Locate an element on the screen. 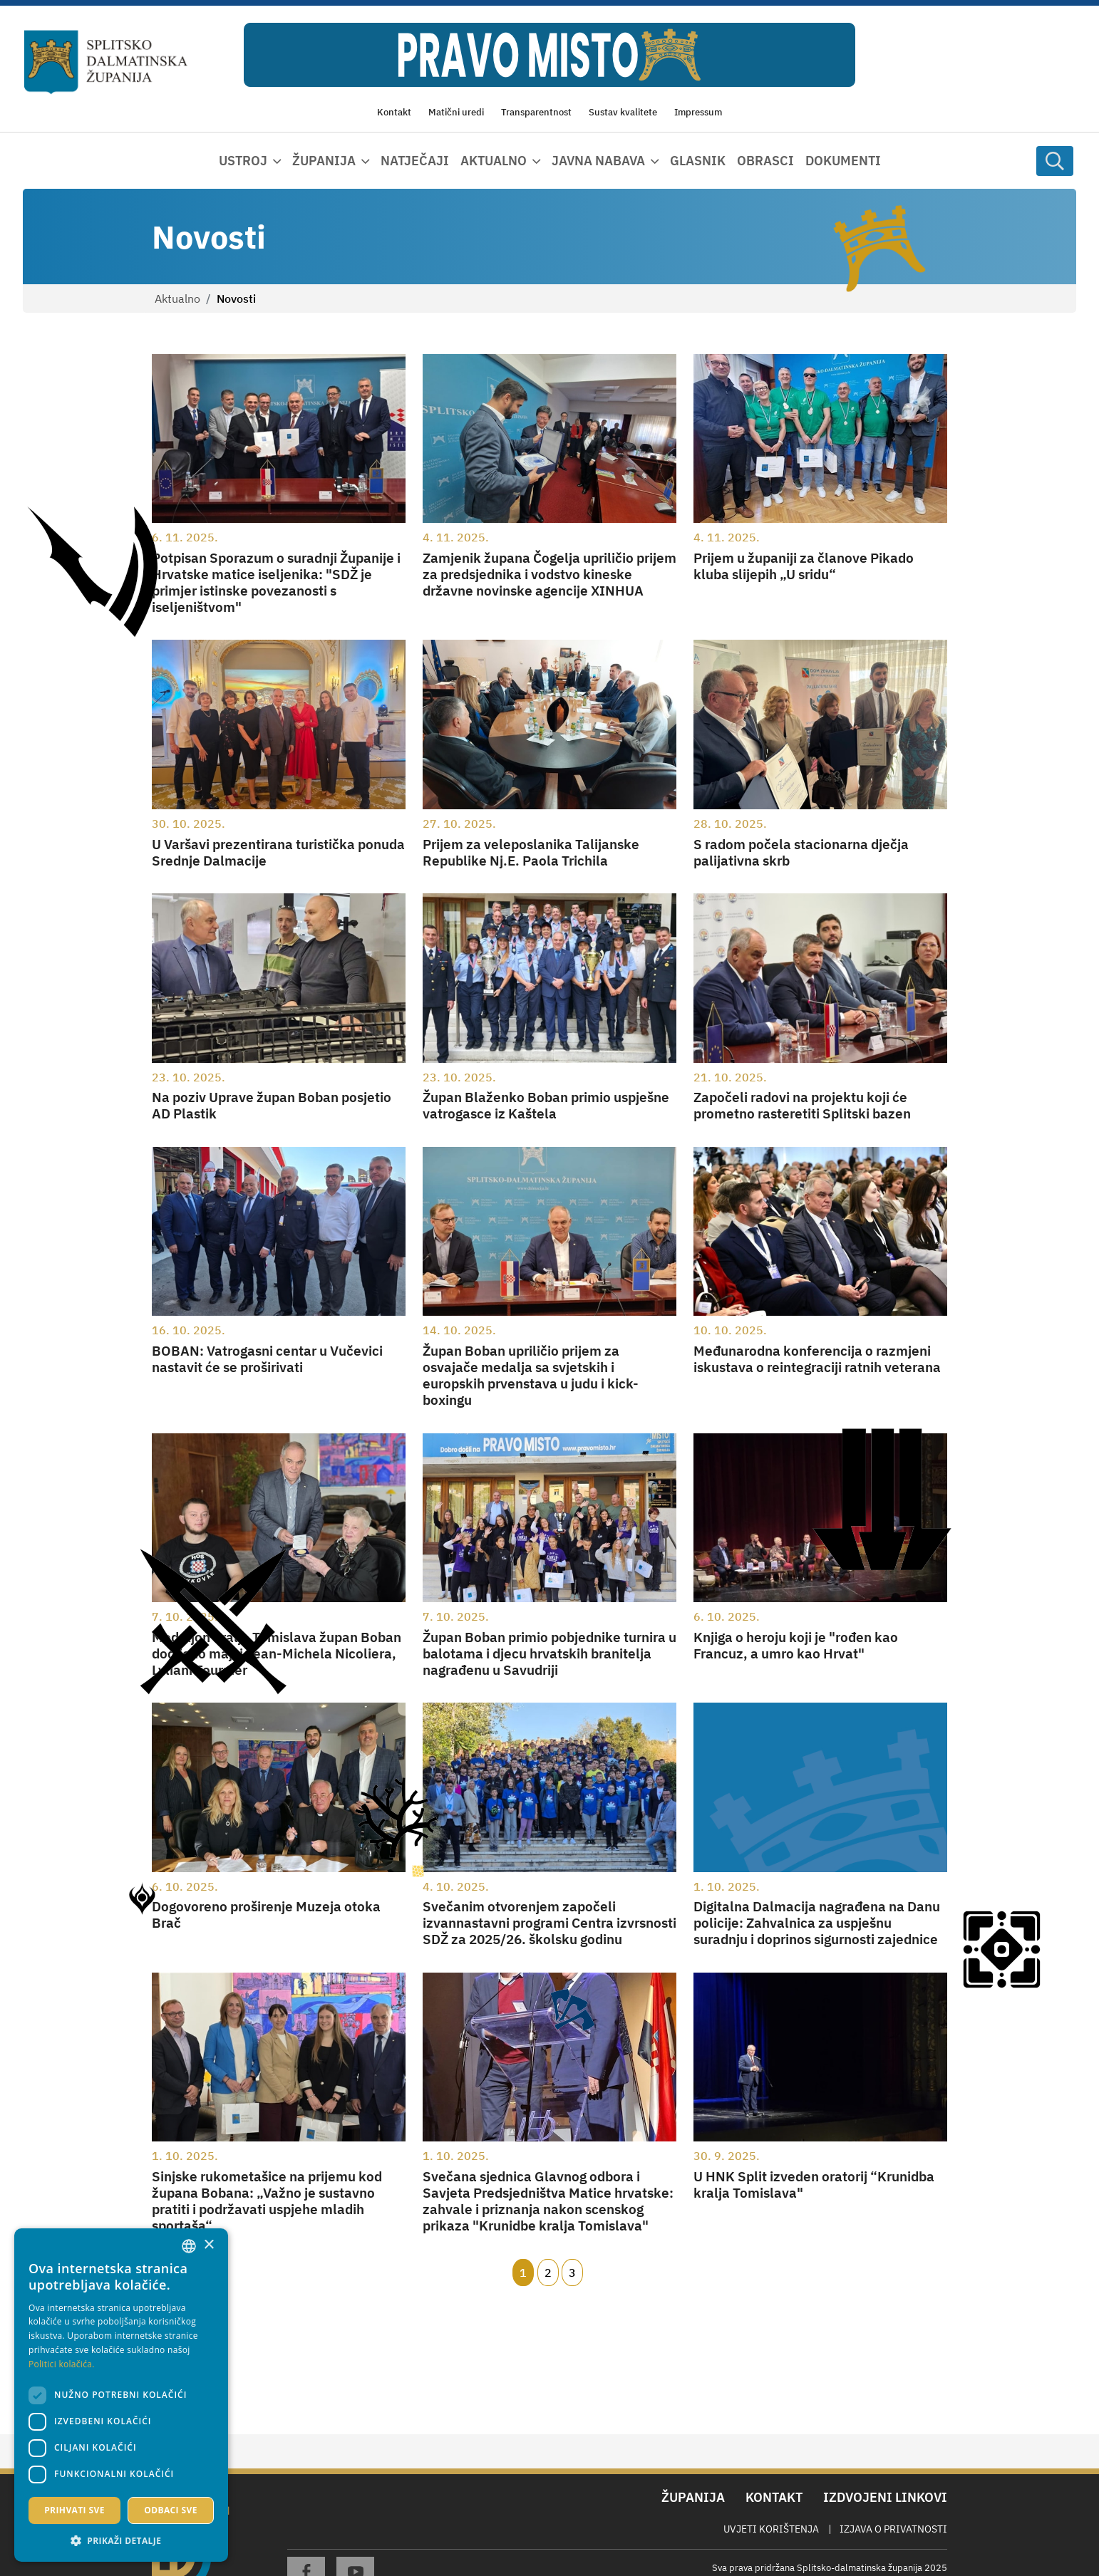 The image size is (1099, 2576). activate a powerful downward attack or smash move is located at coordinates (882, 1499).